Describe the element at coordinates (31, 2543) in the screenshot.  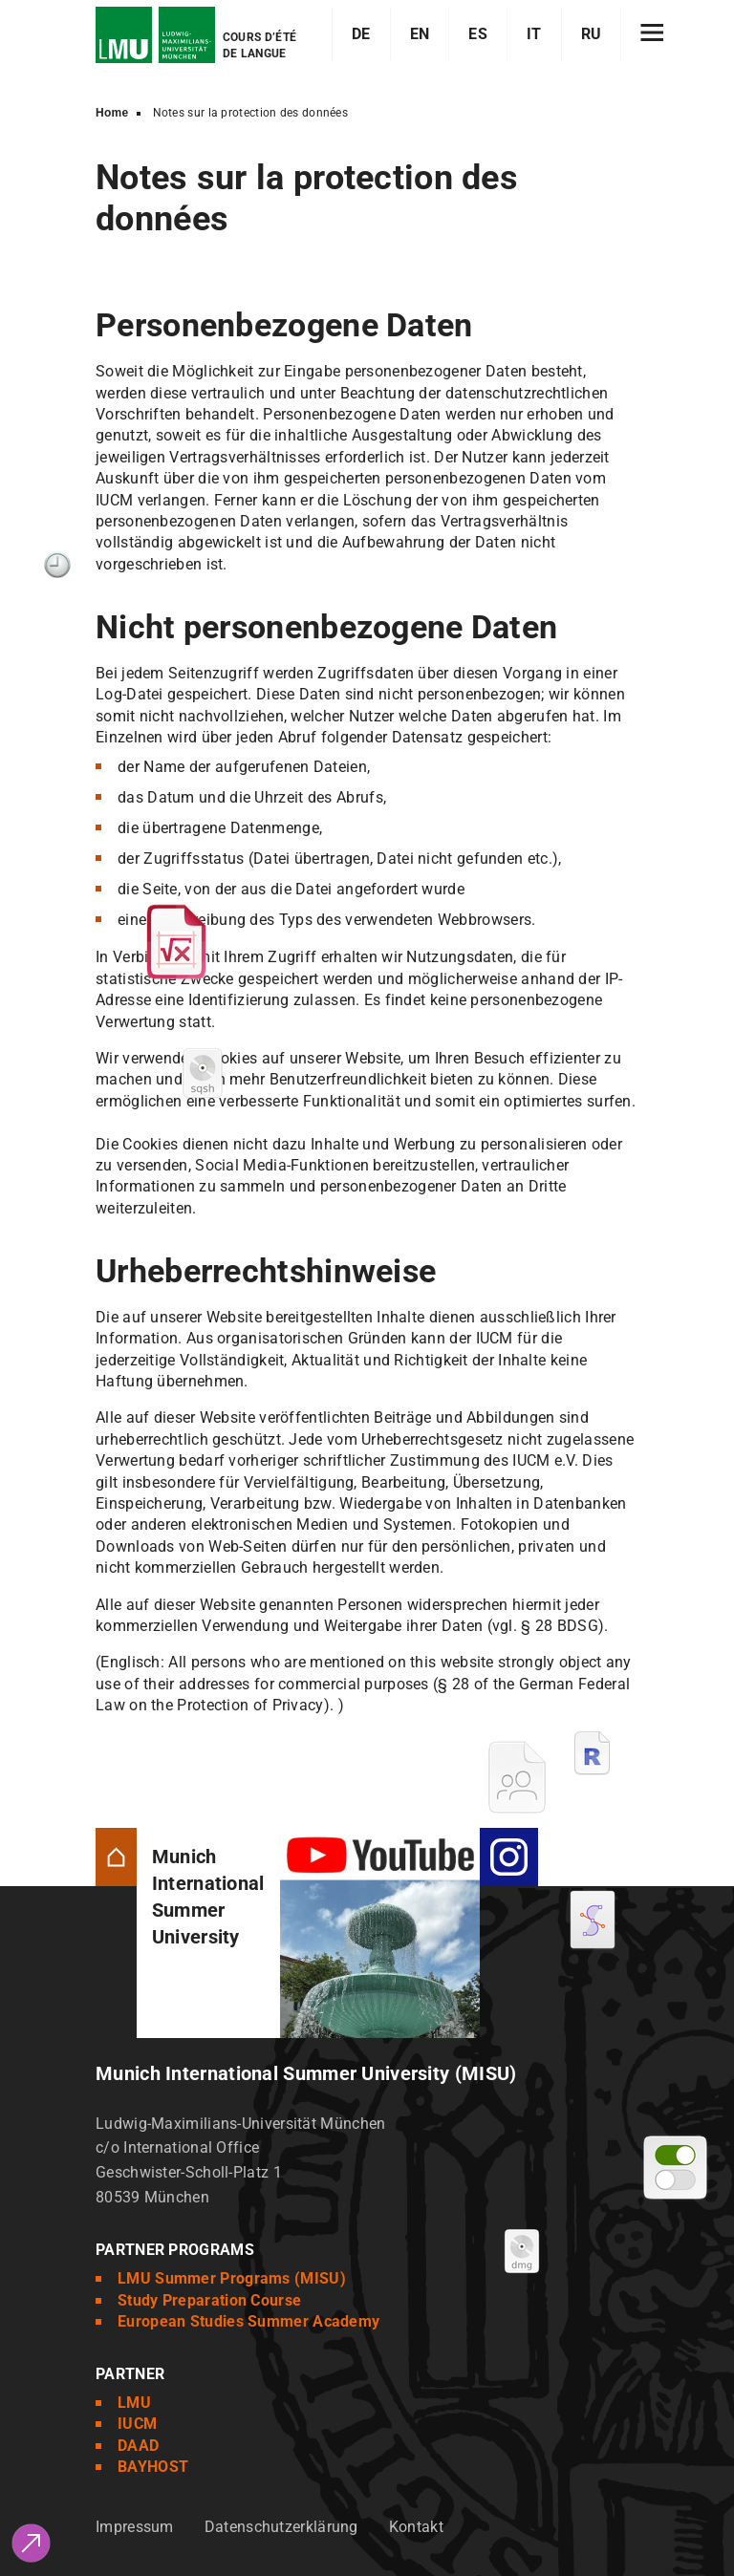
I see `indicates a symbolic link or shortcut to another file` at that location.